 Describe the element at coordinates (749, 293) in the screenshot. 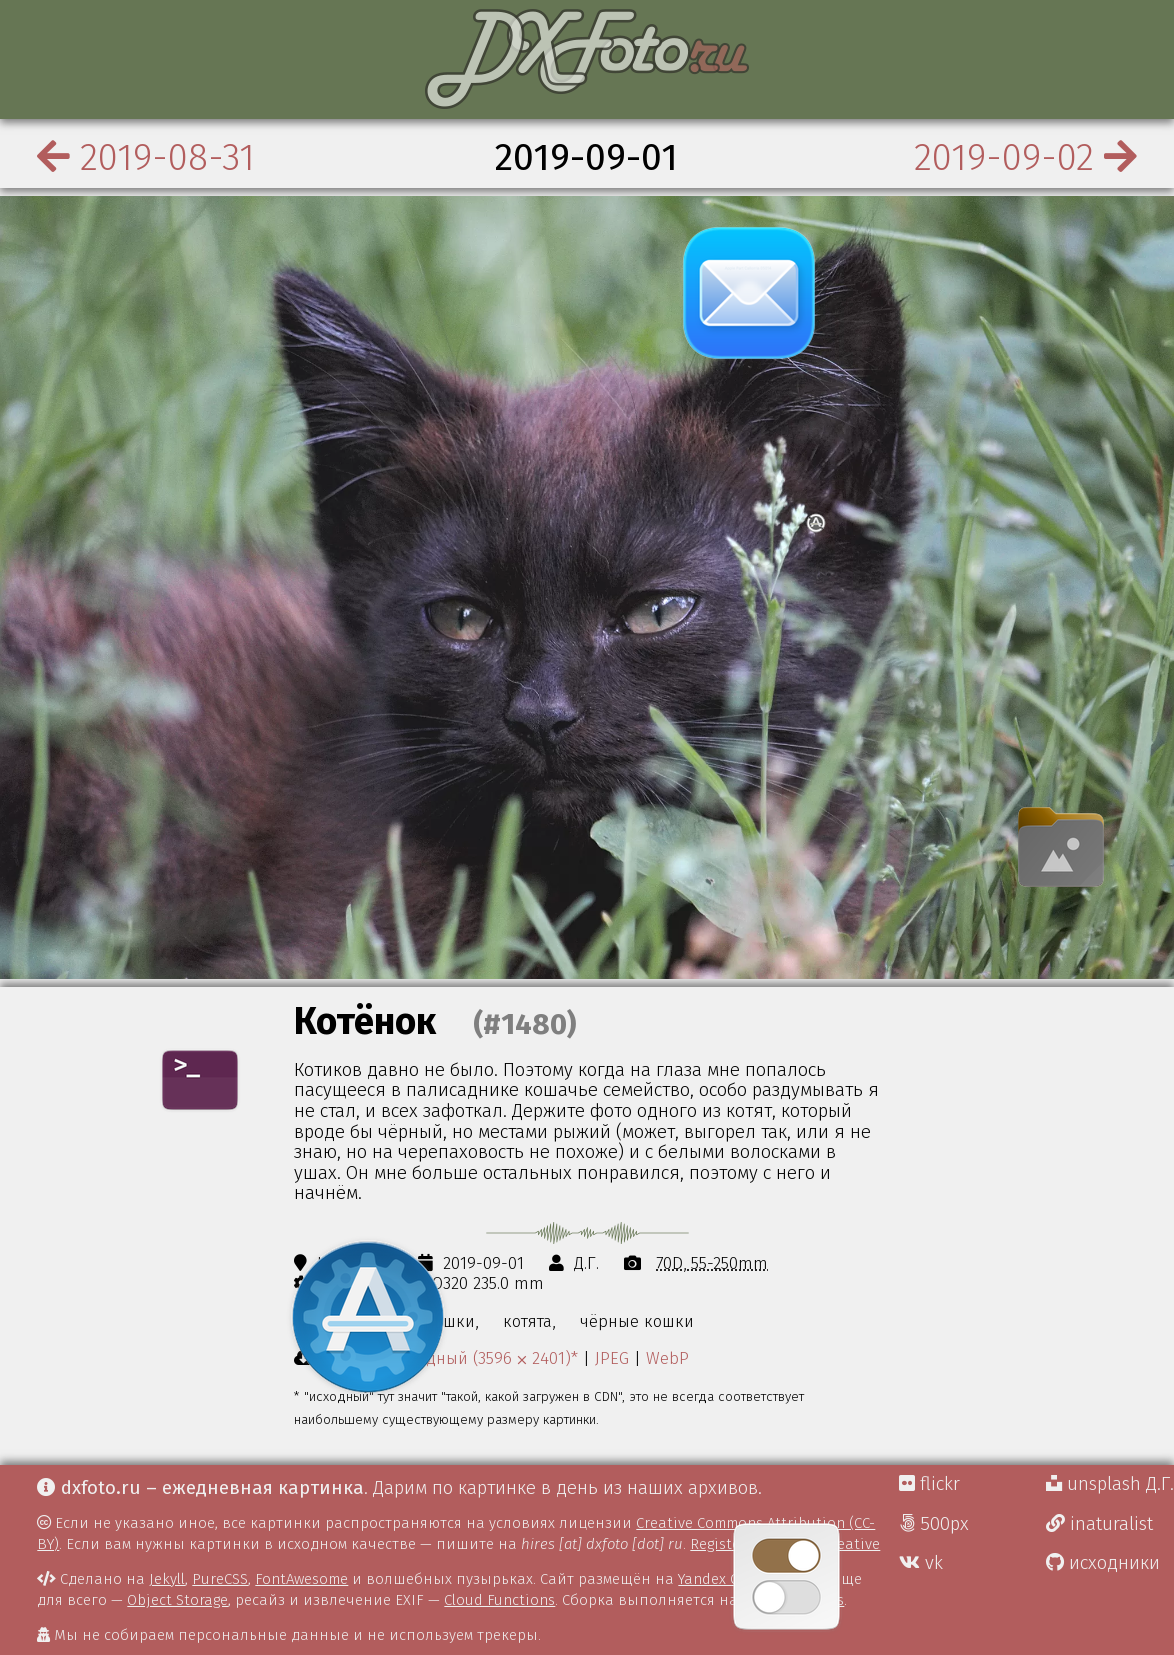

I see `open the mail app` at that location.